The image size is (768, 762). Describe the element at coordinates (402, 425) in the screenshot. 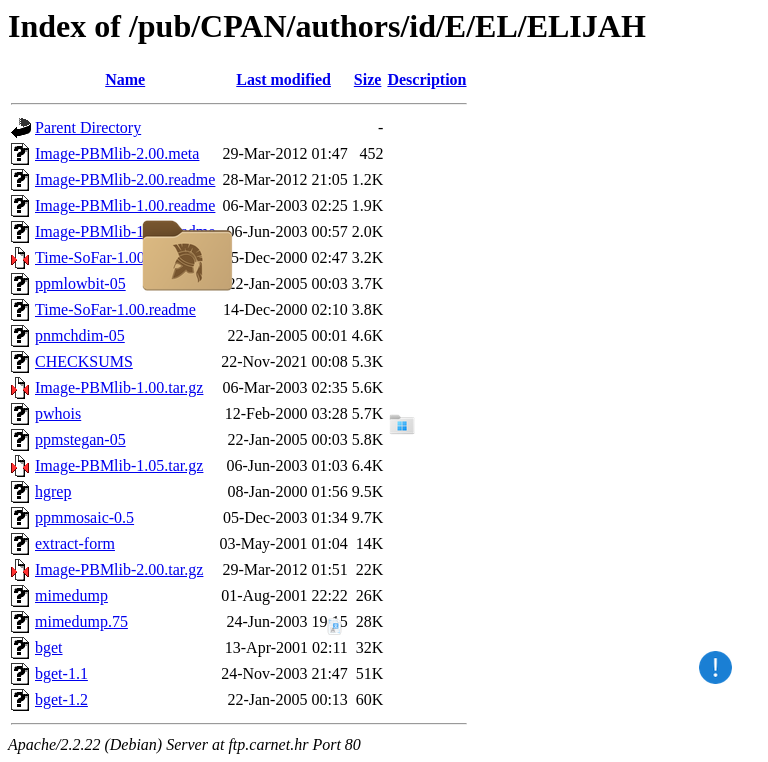

I see `open the windows 11 system folder` at that location.